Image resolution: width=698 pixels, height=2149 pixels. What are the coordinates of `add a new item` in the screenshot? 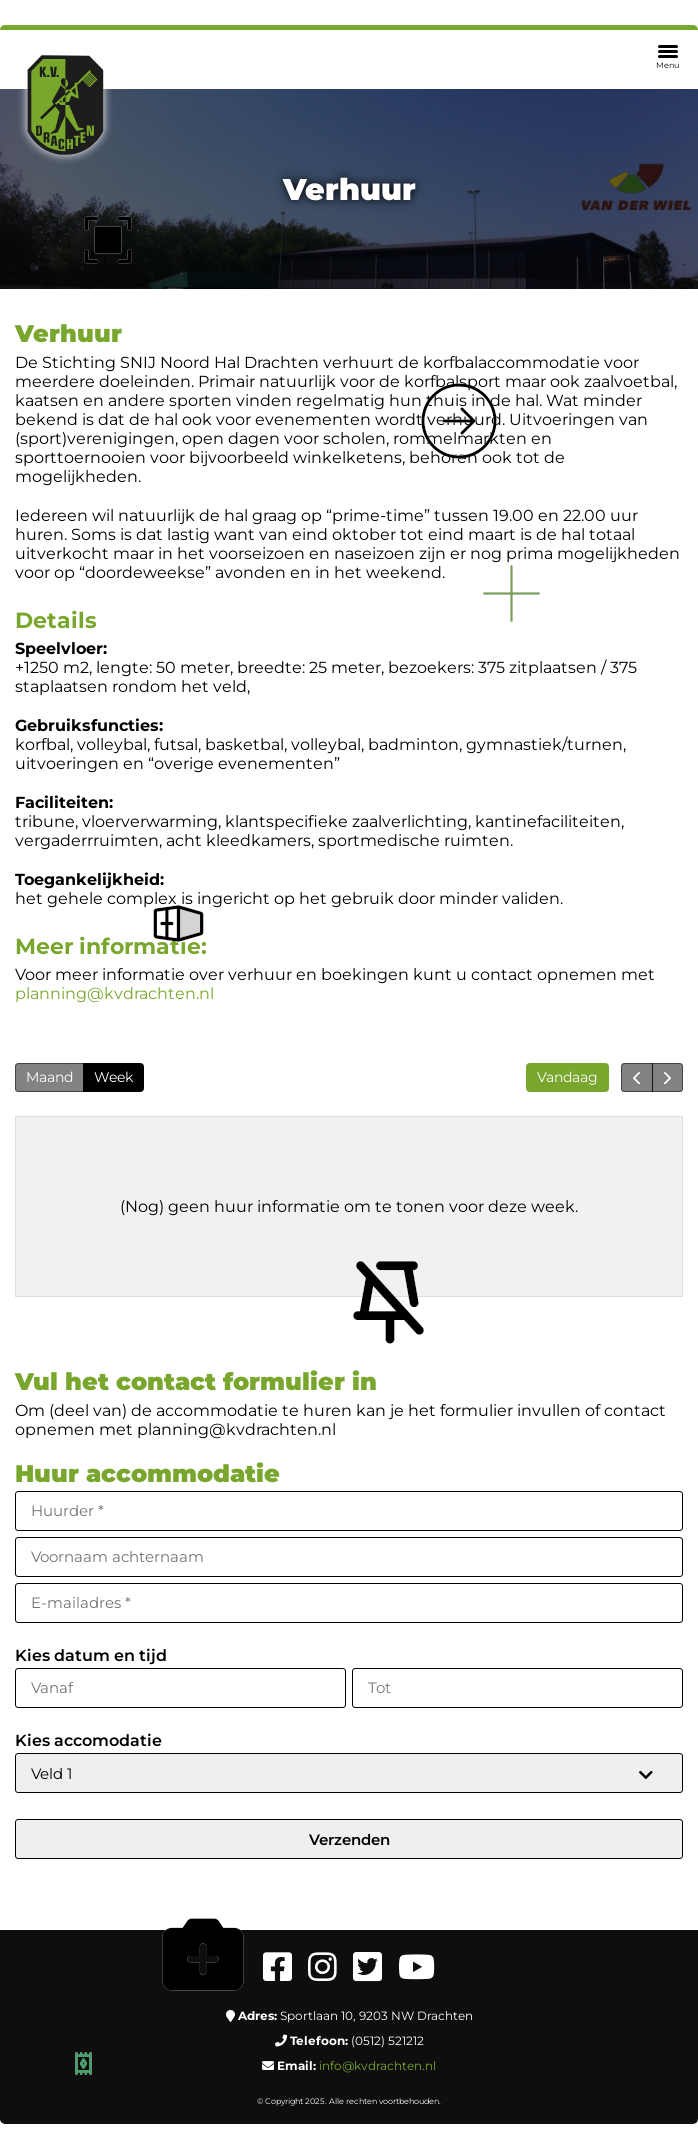 It's located at (511, 593).